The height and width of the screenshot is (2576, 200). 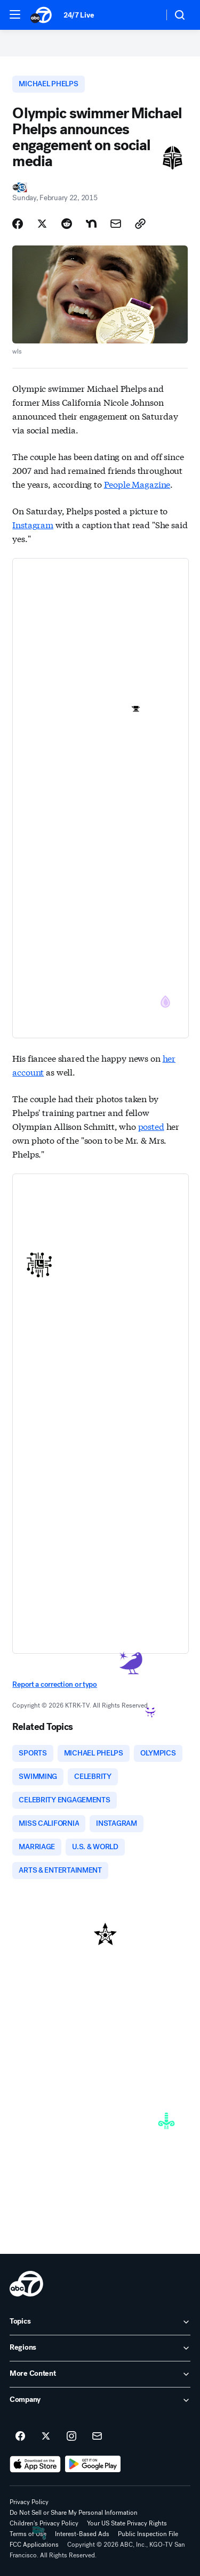 I want to click on view system or device specifications, so click(x=39, y=1265).